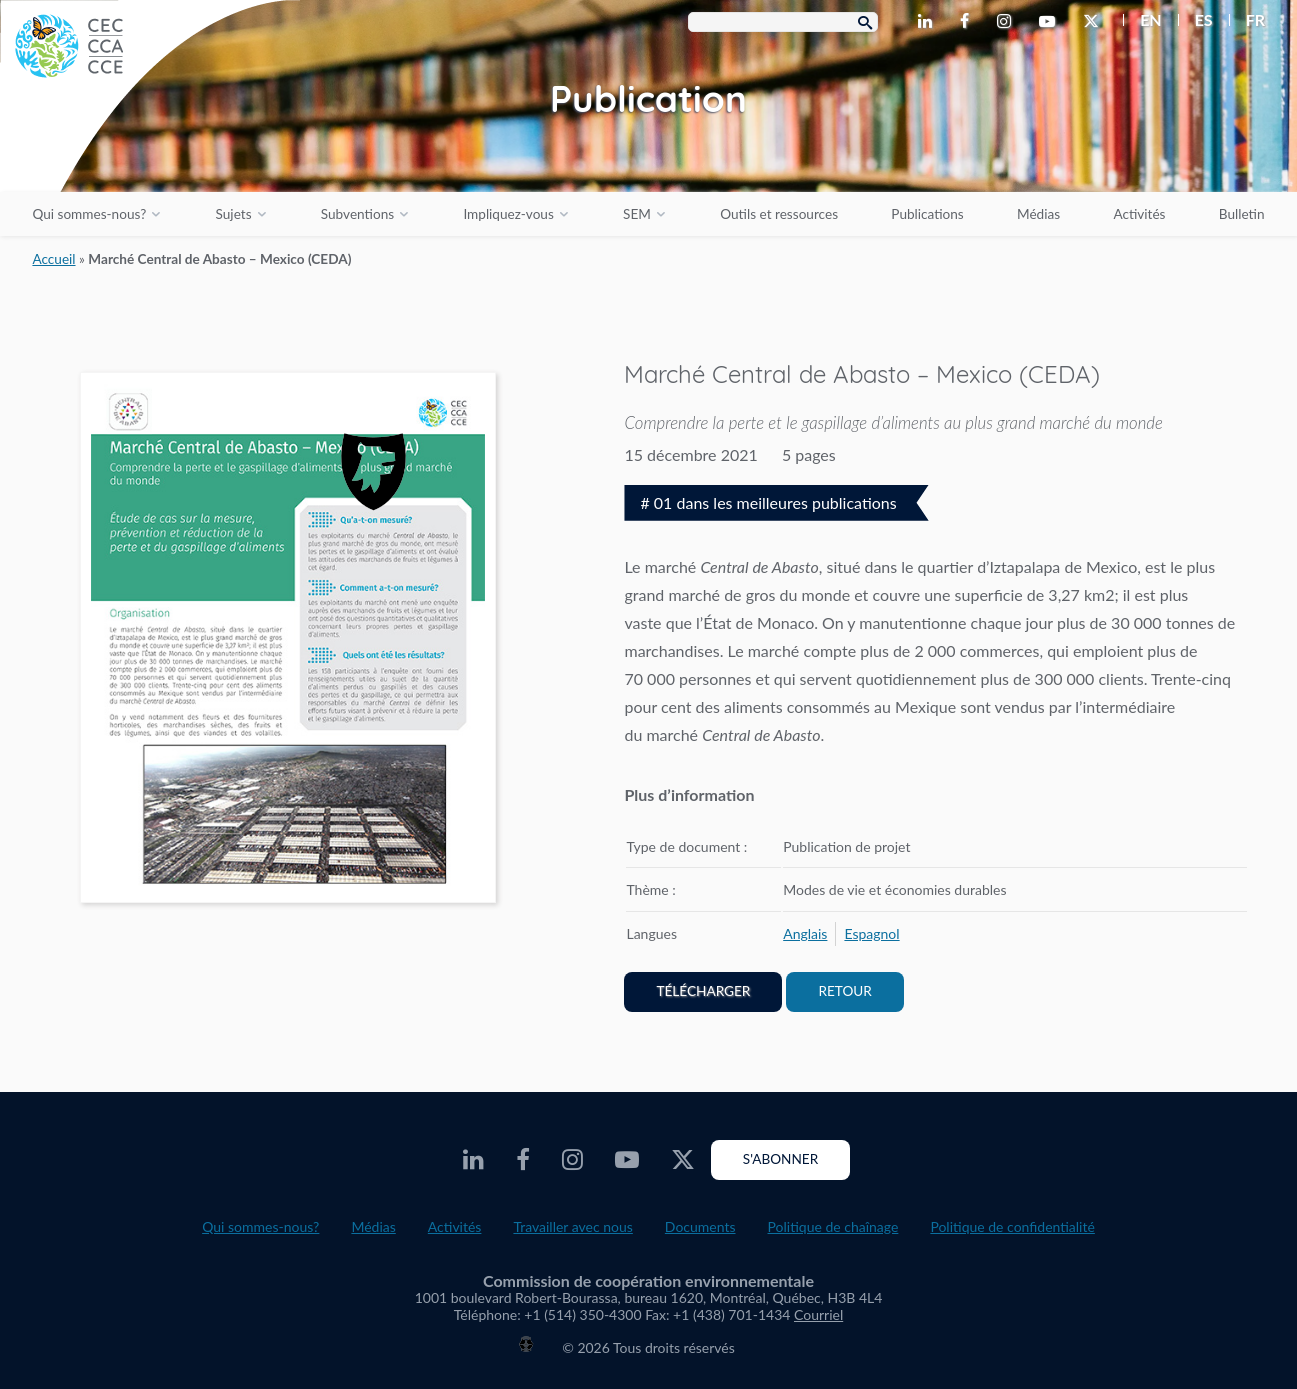 Image resolution: width=1297 pixels, height=1389 pixels. What do you see at coordinates (526, 1344) in the screenshot?
I see `equip leather armor to your character` at bounding box center [526, 1344].